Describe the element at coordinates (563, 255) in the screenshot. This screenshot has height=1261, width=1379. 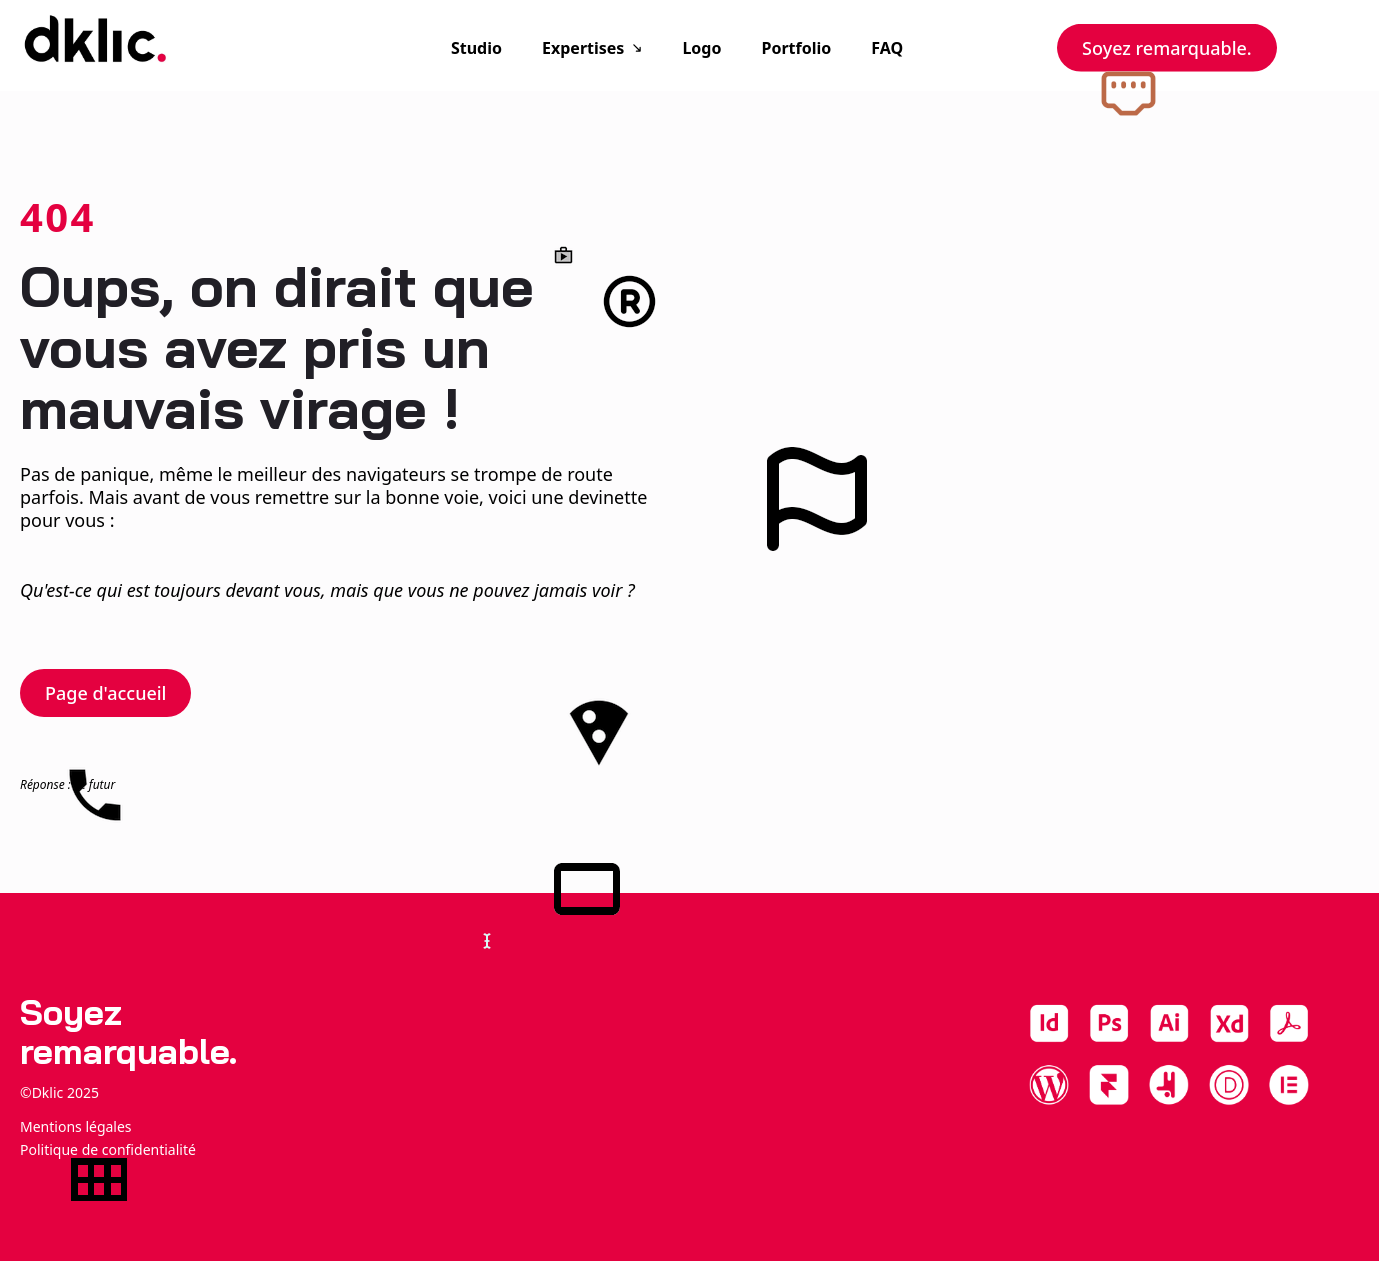
I see `open the app store or marketplace` at that location.